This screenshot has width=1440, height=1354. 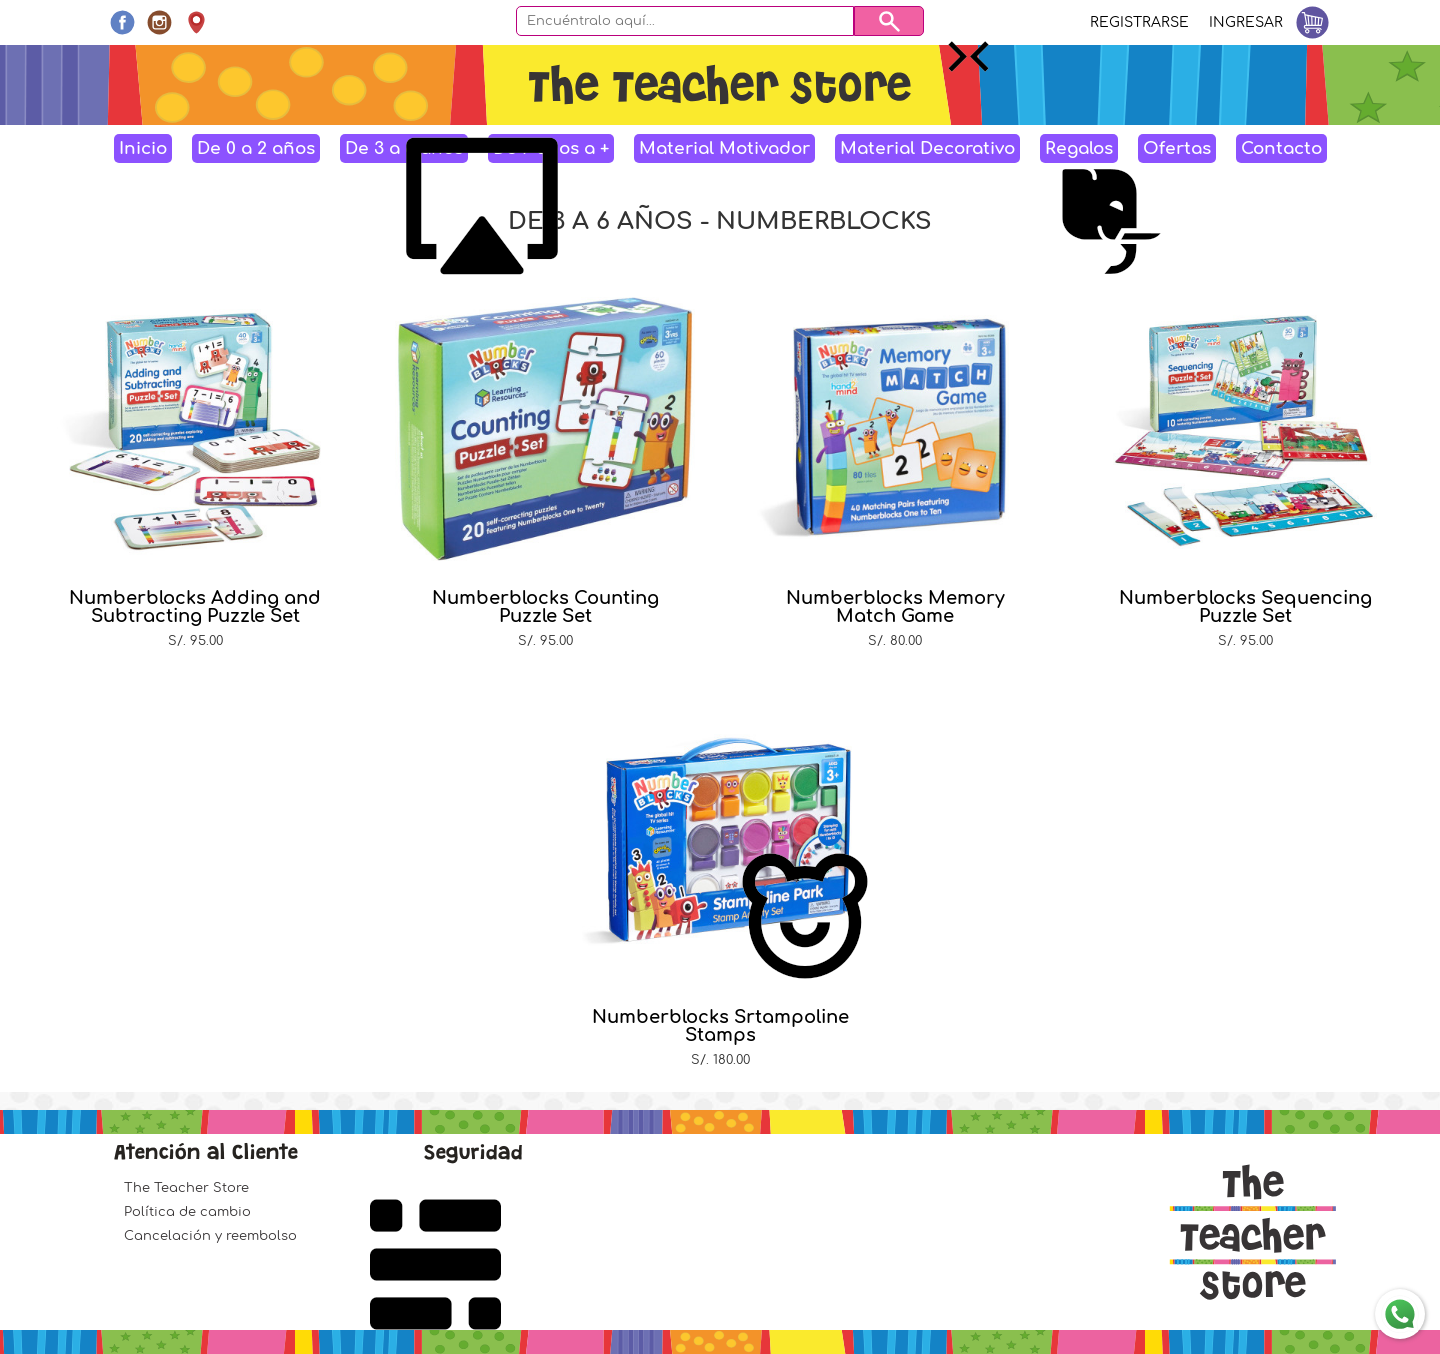 I want to click on collapse or contract horizontal panels, so click(x=968, y=56).